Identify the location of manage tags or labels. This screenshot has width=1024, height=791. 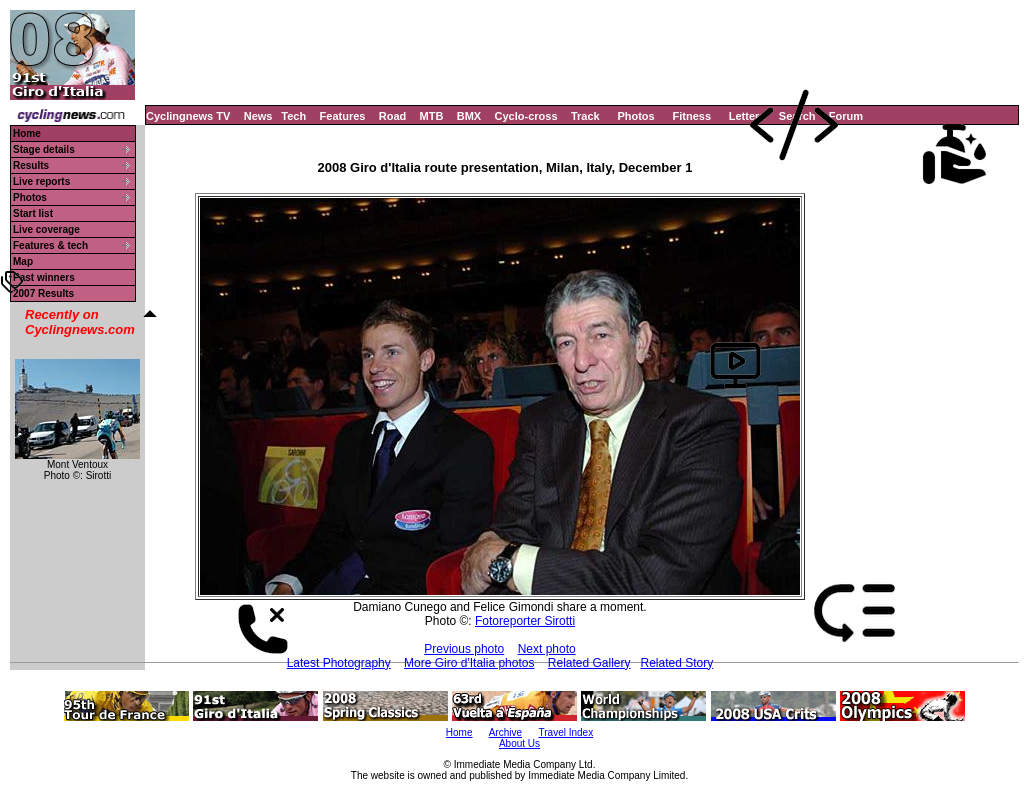
(12, 282).